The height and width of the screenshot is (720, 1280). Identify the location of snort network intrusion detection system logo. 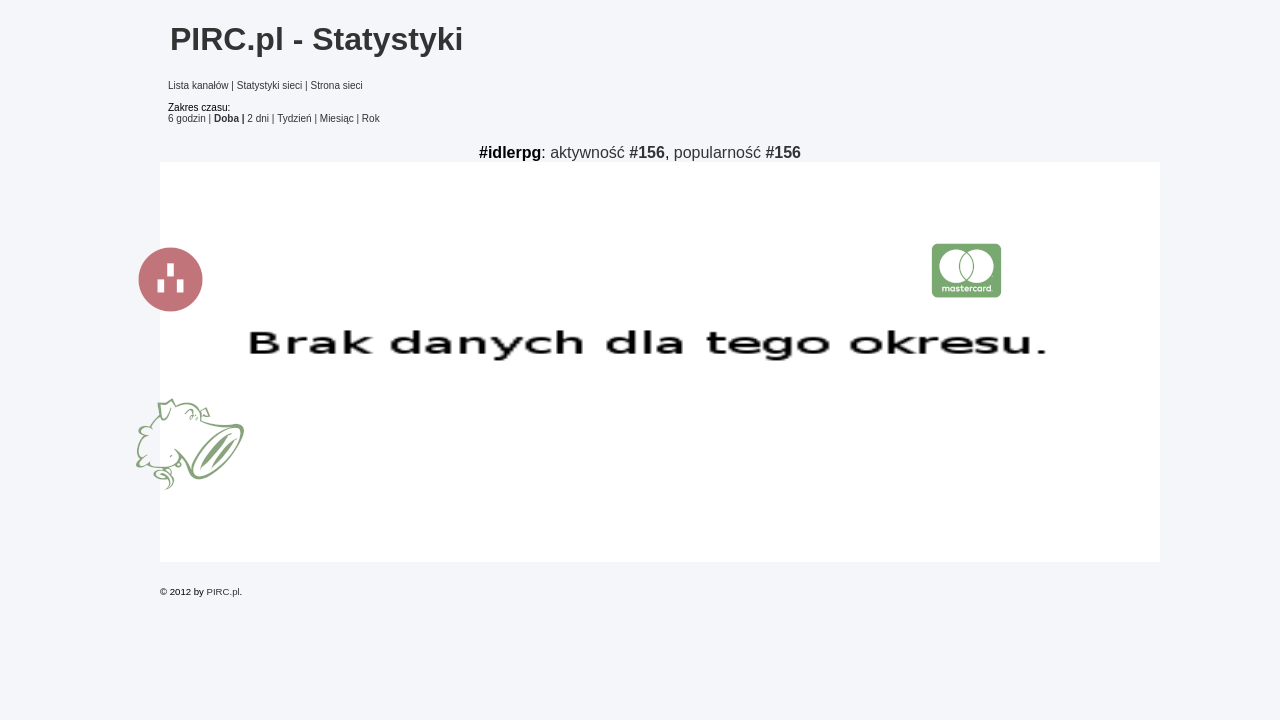
(190, 444).